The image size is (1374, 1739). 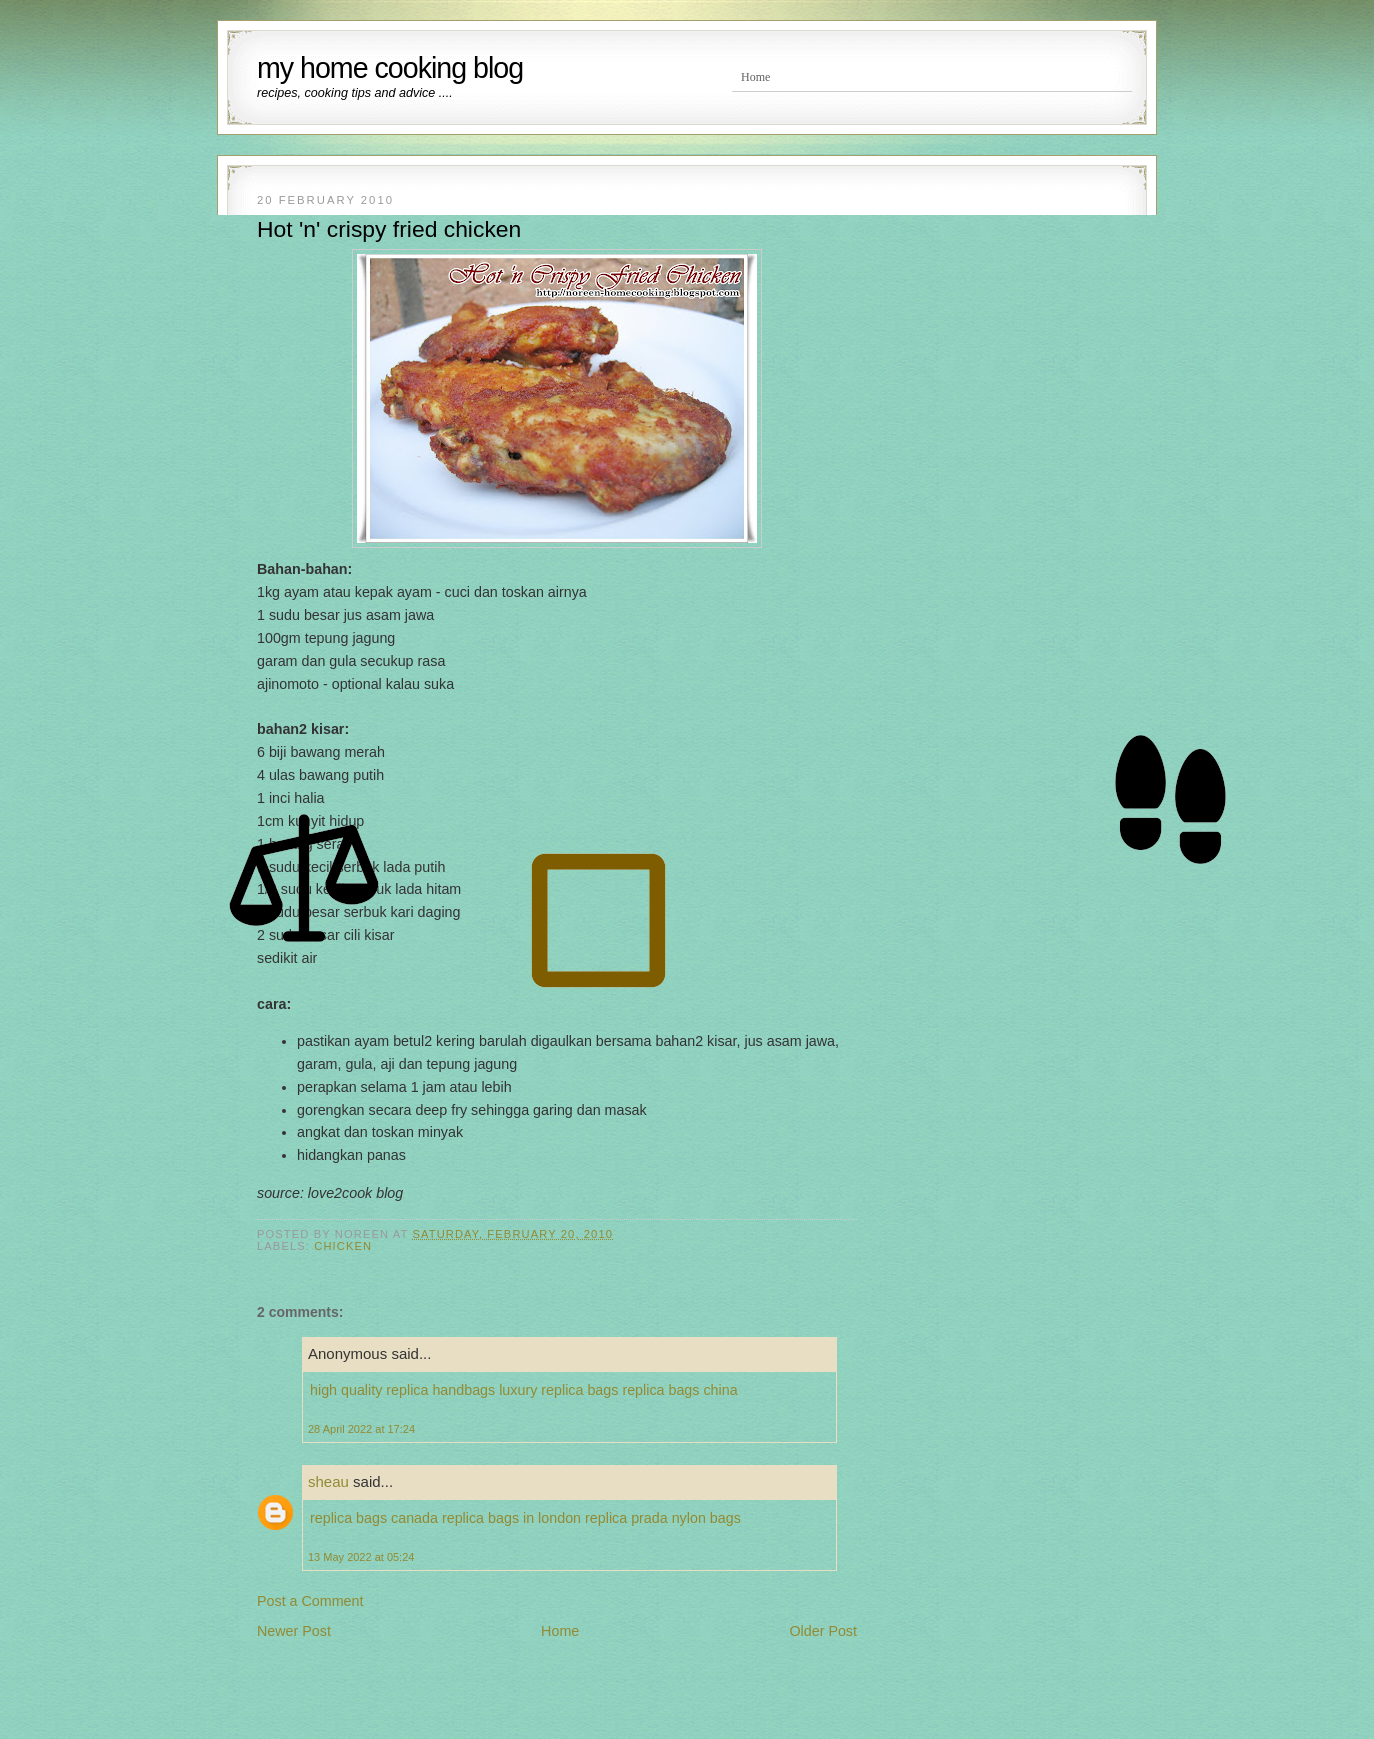 What do you see at coordinates (1170, 799) in the screenshot?
I see `view step tracking or walking activity` at bounding box center [1170, 799].